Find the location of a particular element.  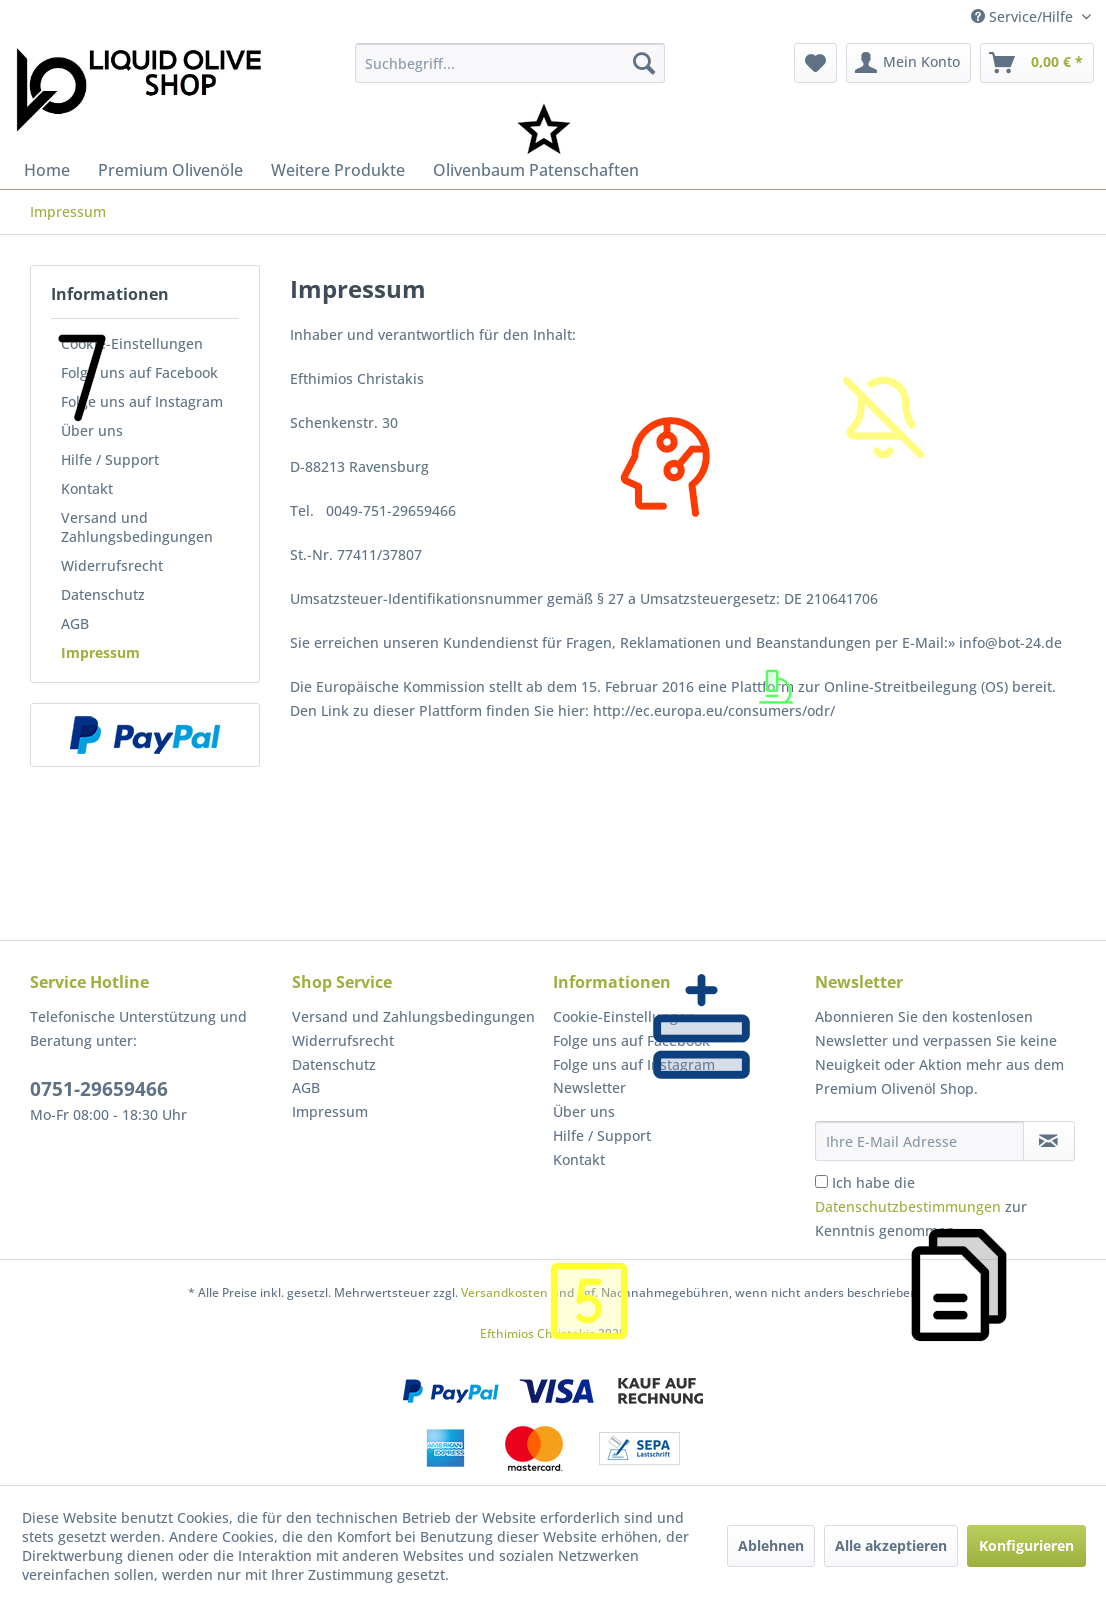

select or input the number five is located at coordinates (589, 1301).